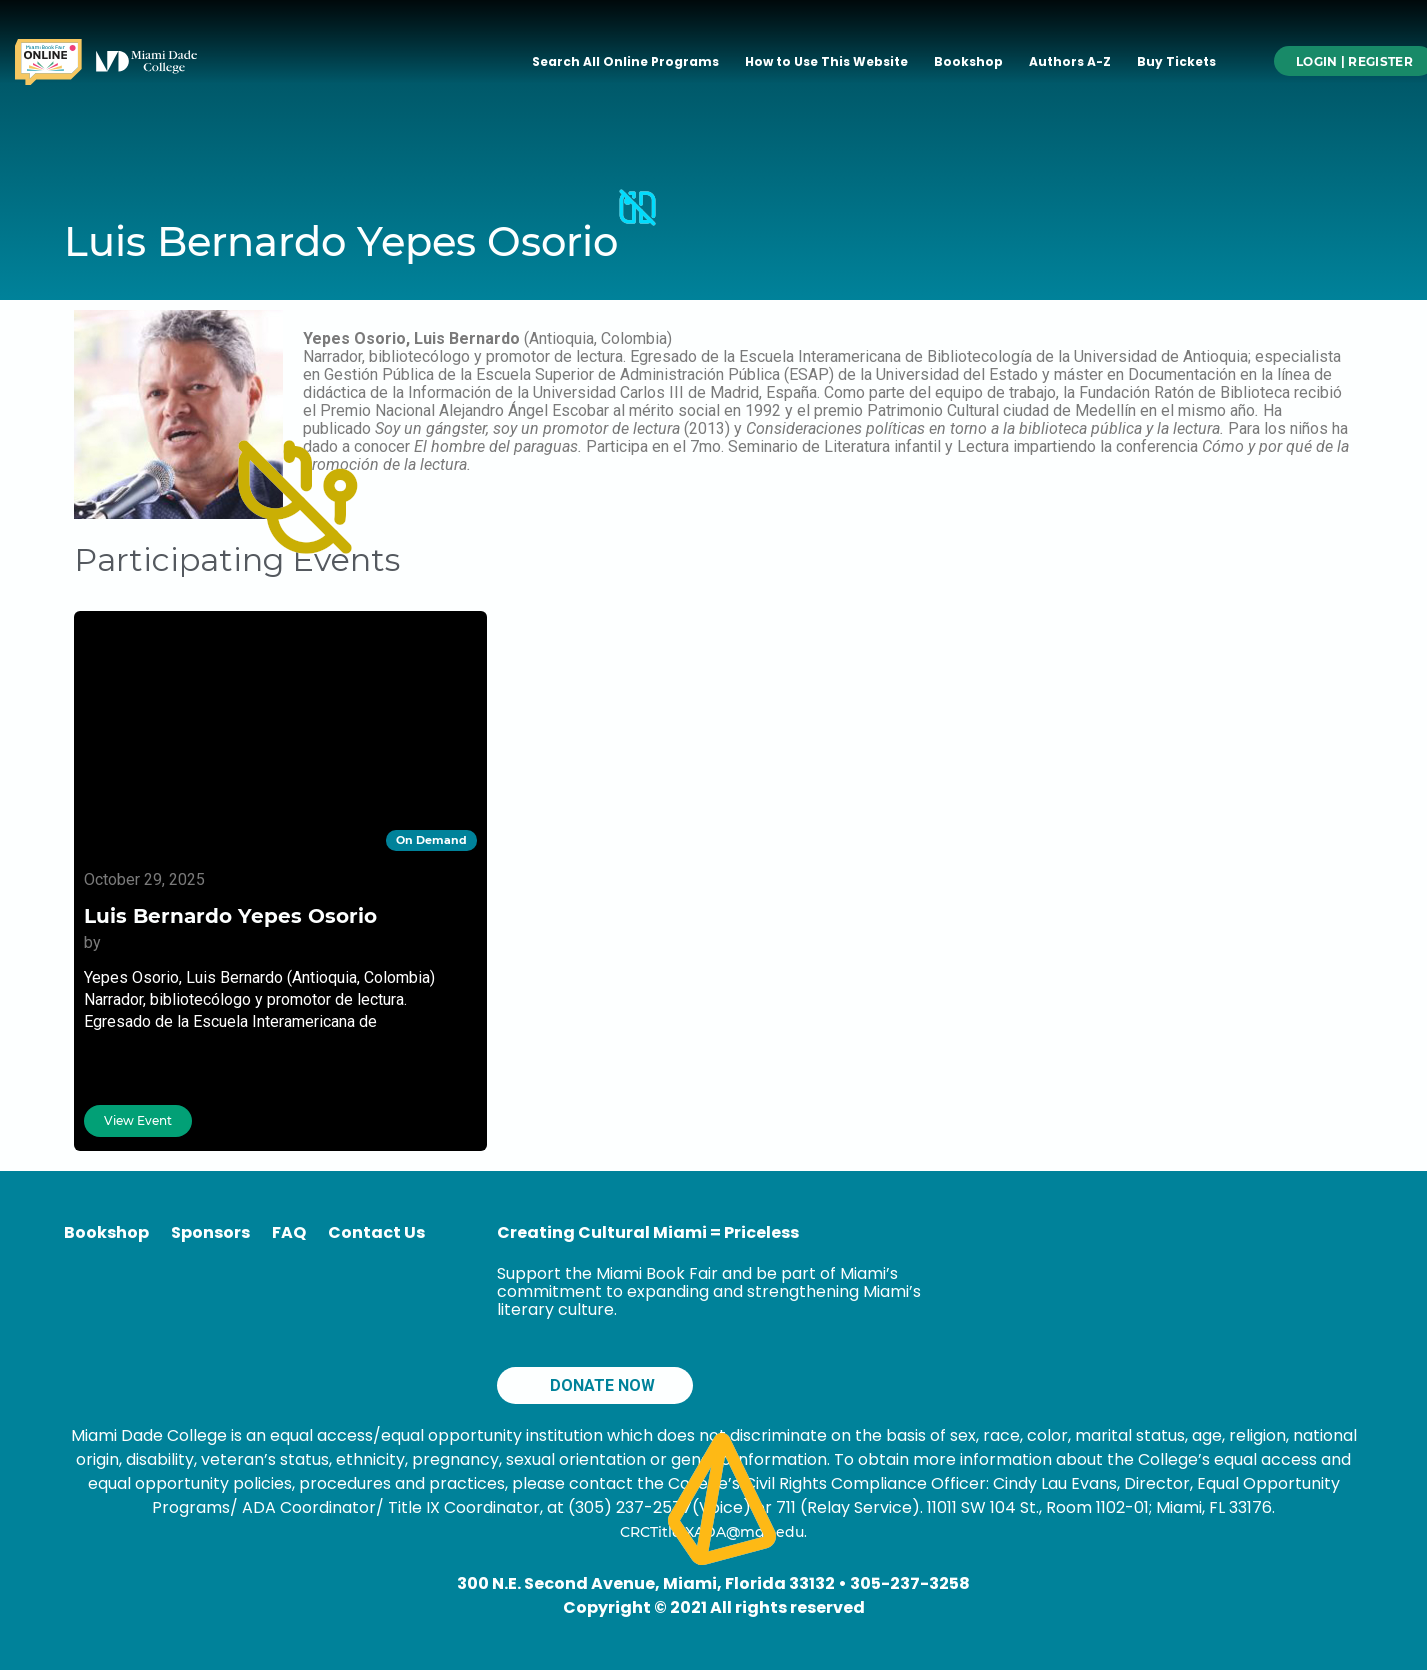 The height and width of the screenshot is (1670, 1427). Describe the element at coordinates (295, 497) in the screenshot. I see `medical services unavailable` at that location.